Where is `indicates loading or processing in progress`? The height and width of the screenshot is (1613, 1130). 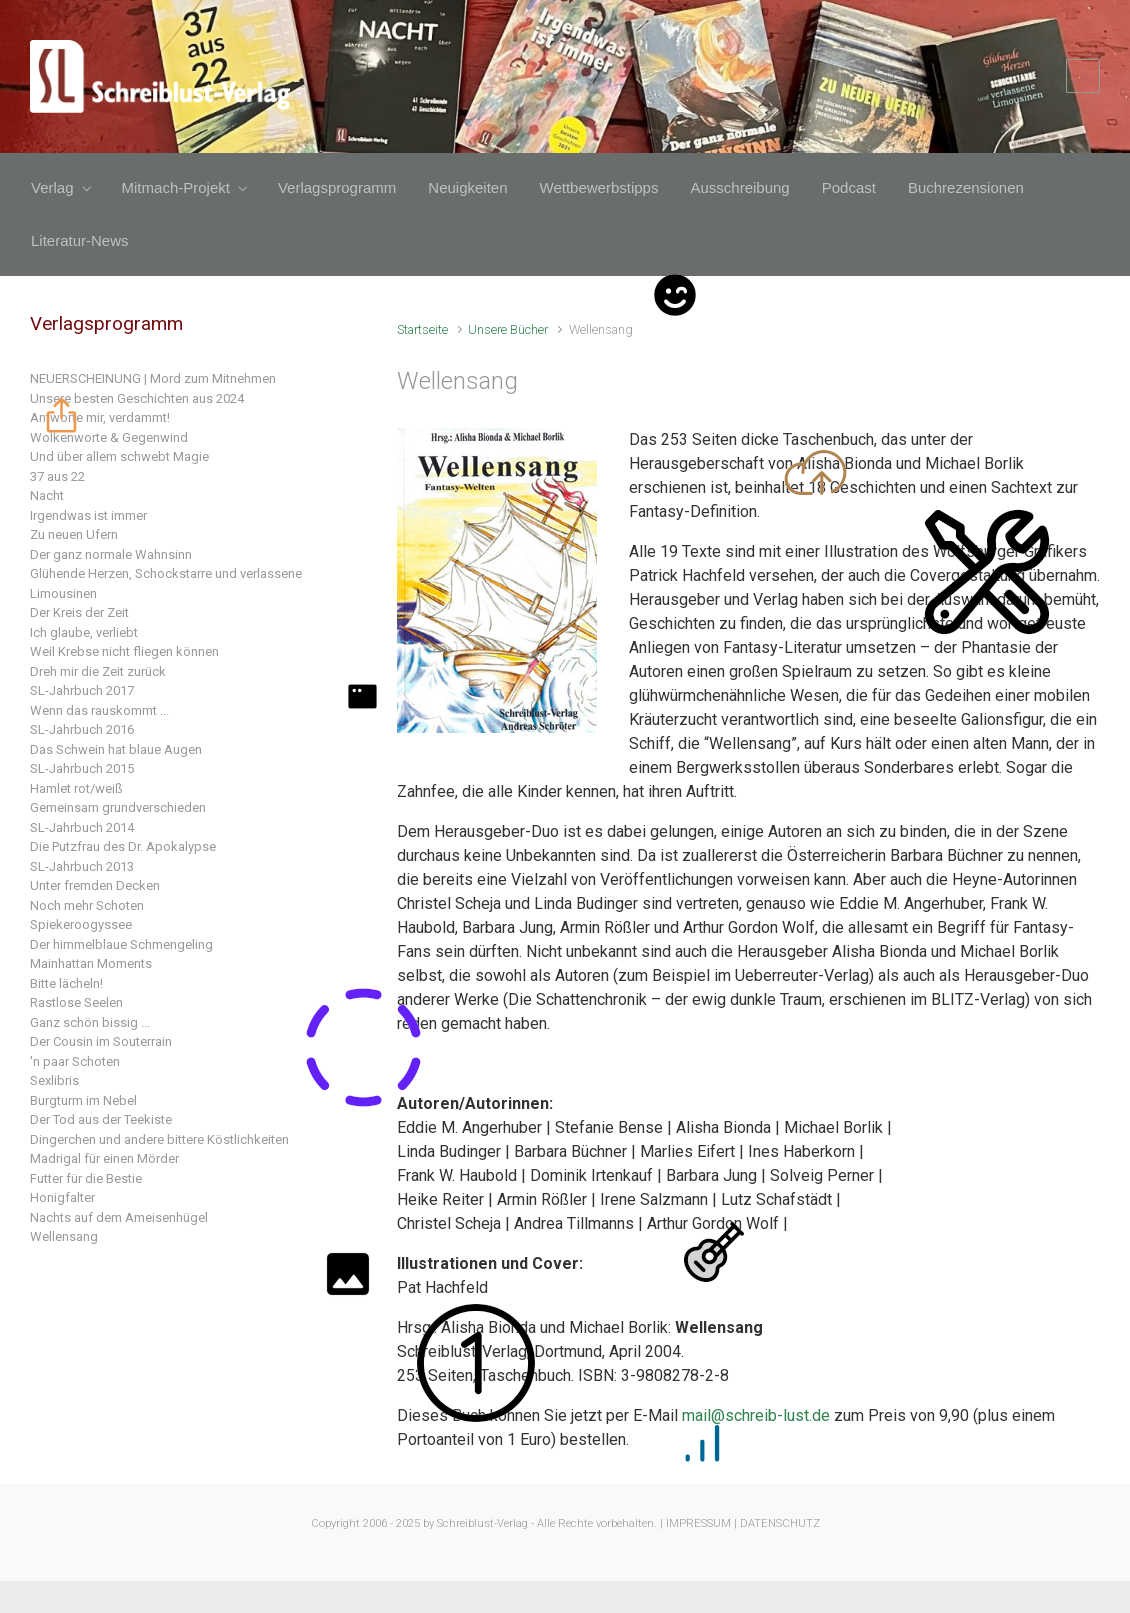
indicates loading or processing in progress is located at coordinates (363, 1047).